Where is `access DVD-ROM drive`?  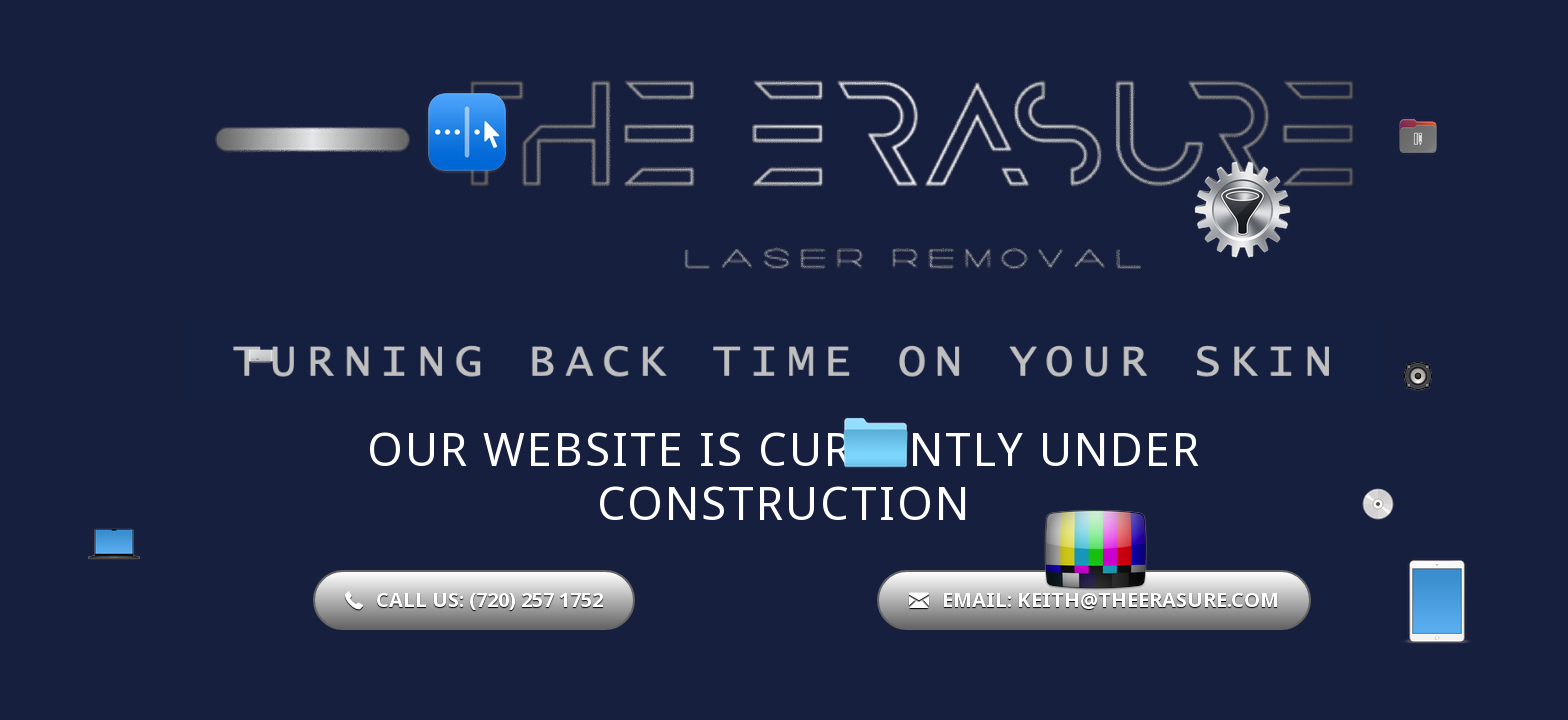
access DVD-ROM drive is located at coordinates (1378, 504).